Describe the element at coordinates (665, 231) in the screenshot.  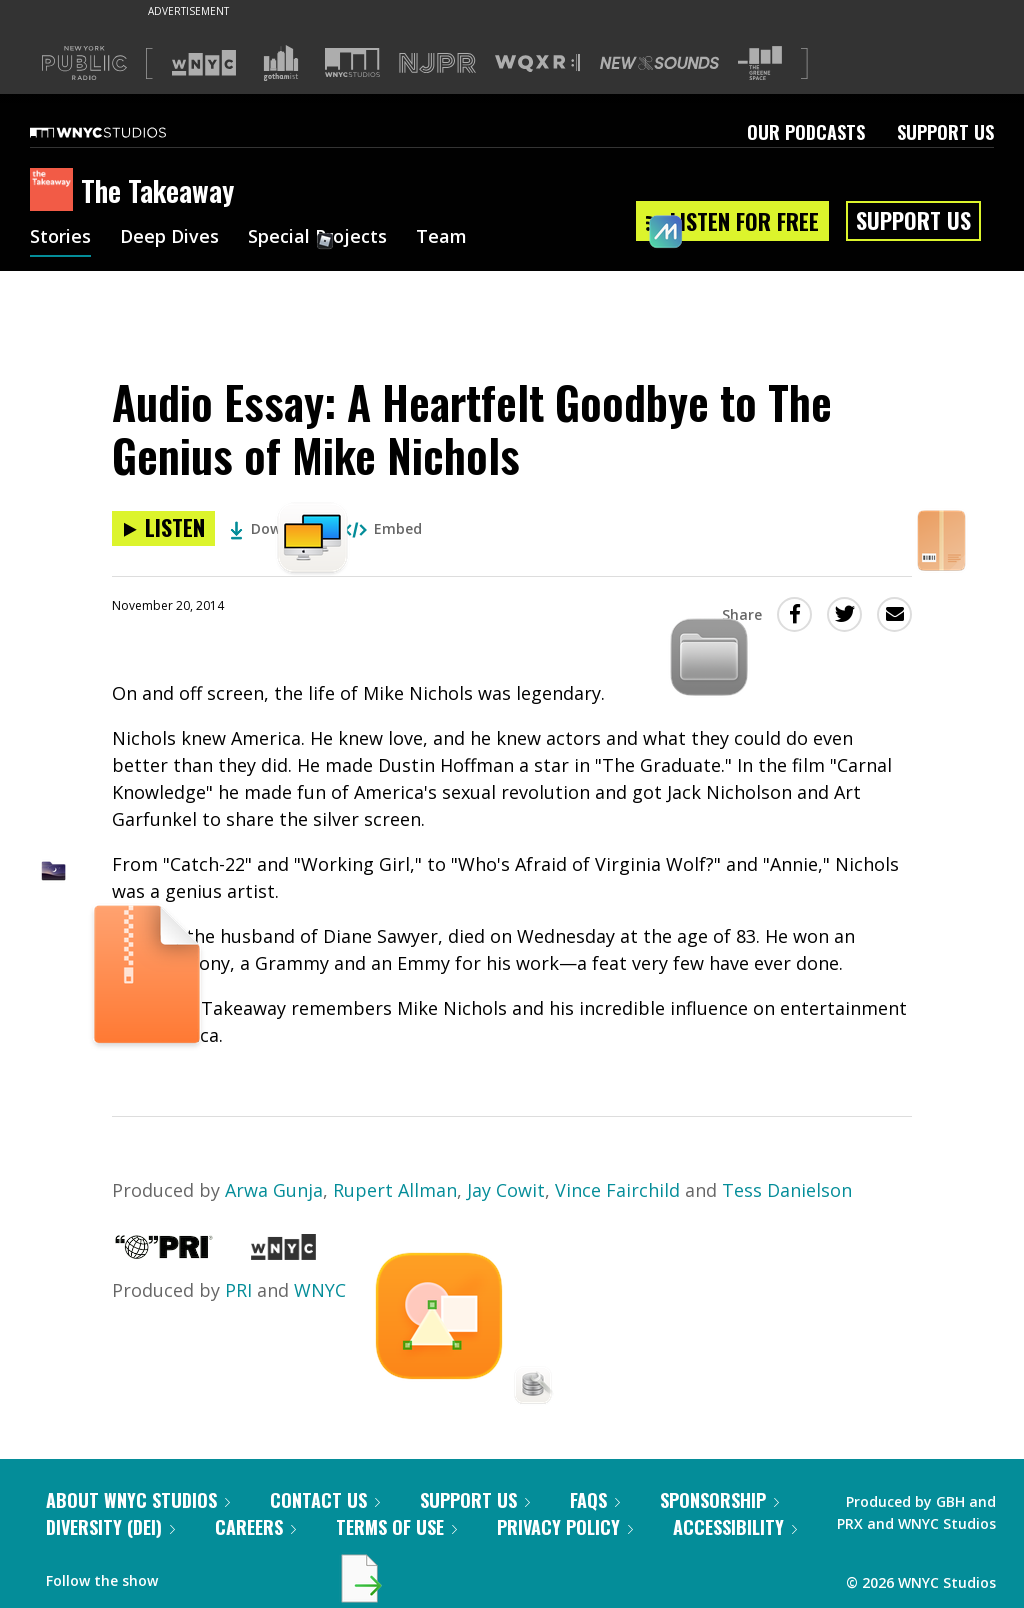
I see `open the maxint app` at that location.